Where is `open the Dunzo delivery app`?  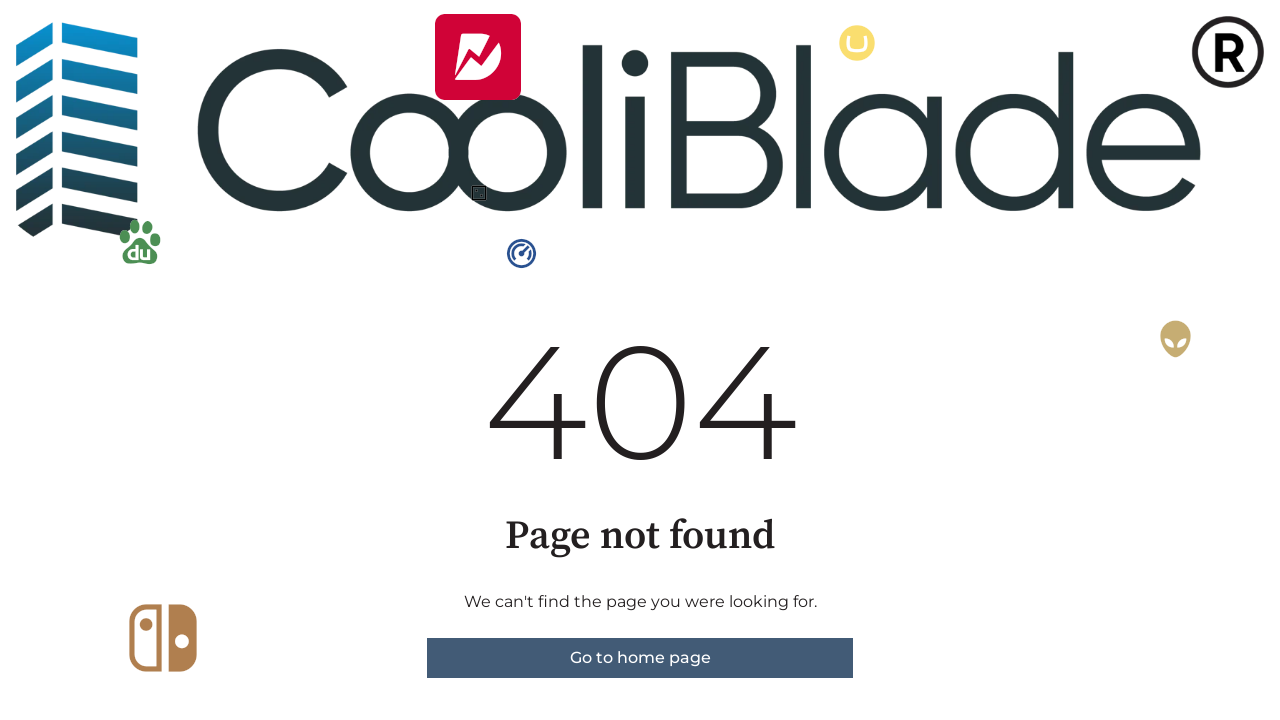
open the Dunzo delivery app is located at coordinates (478, 57).